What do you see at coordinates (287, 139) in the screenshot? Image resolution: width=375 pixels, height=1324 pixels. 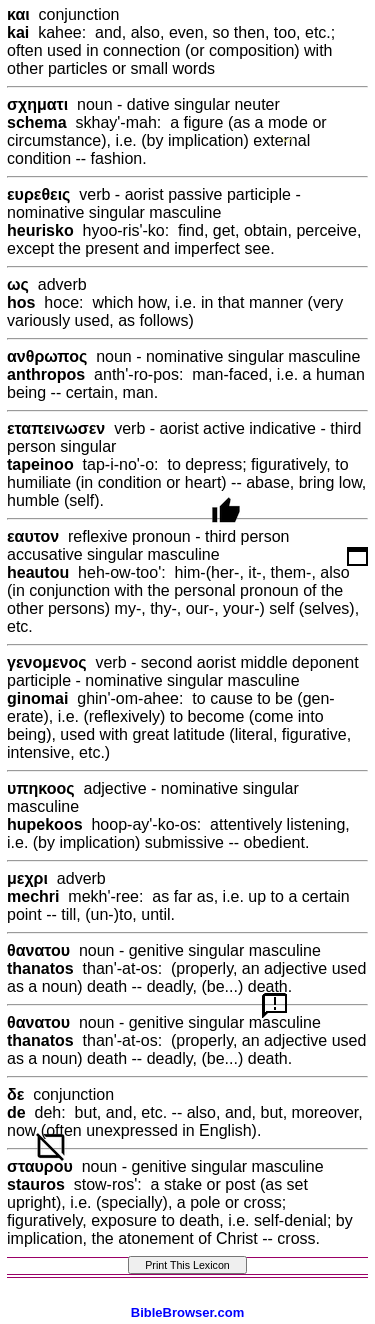 I see `expand a dropdown menu` at bounding box center [287, 139].